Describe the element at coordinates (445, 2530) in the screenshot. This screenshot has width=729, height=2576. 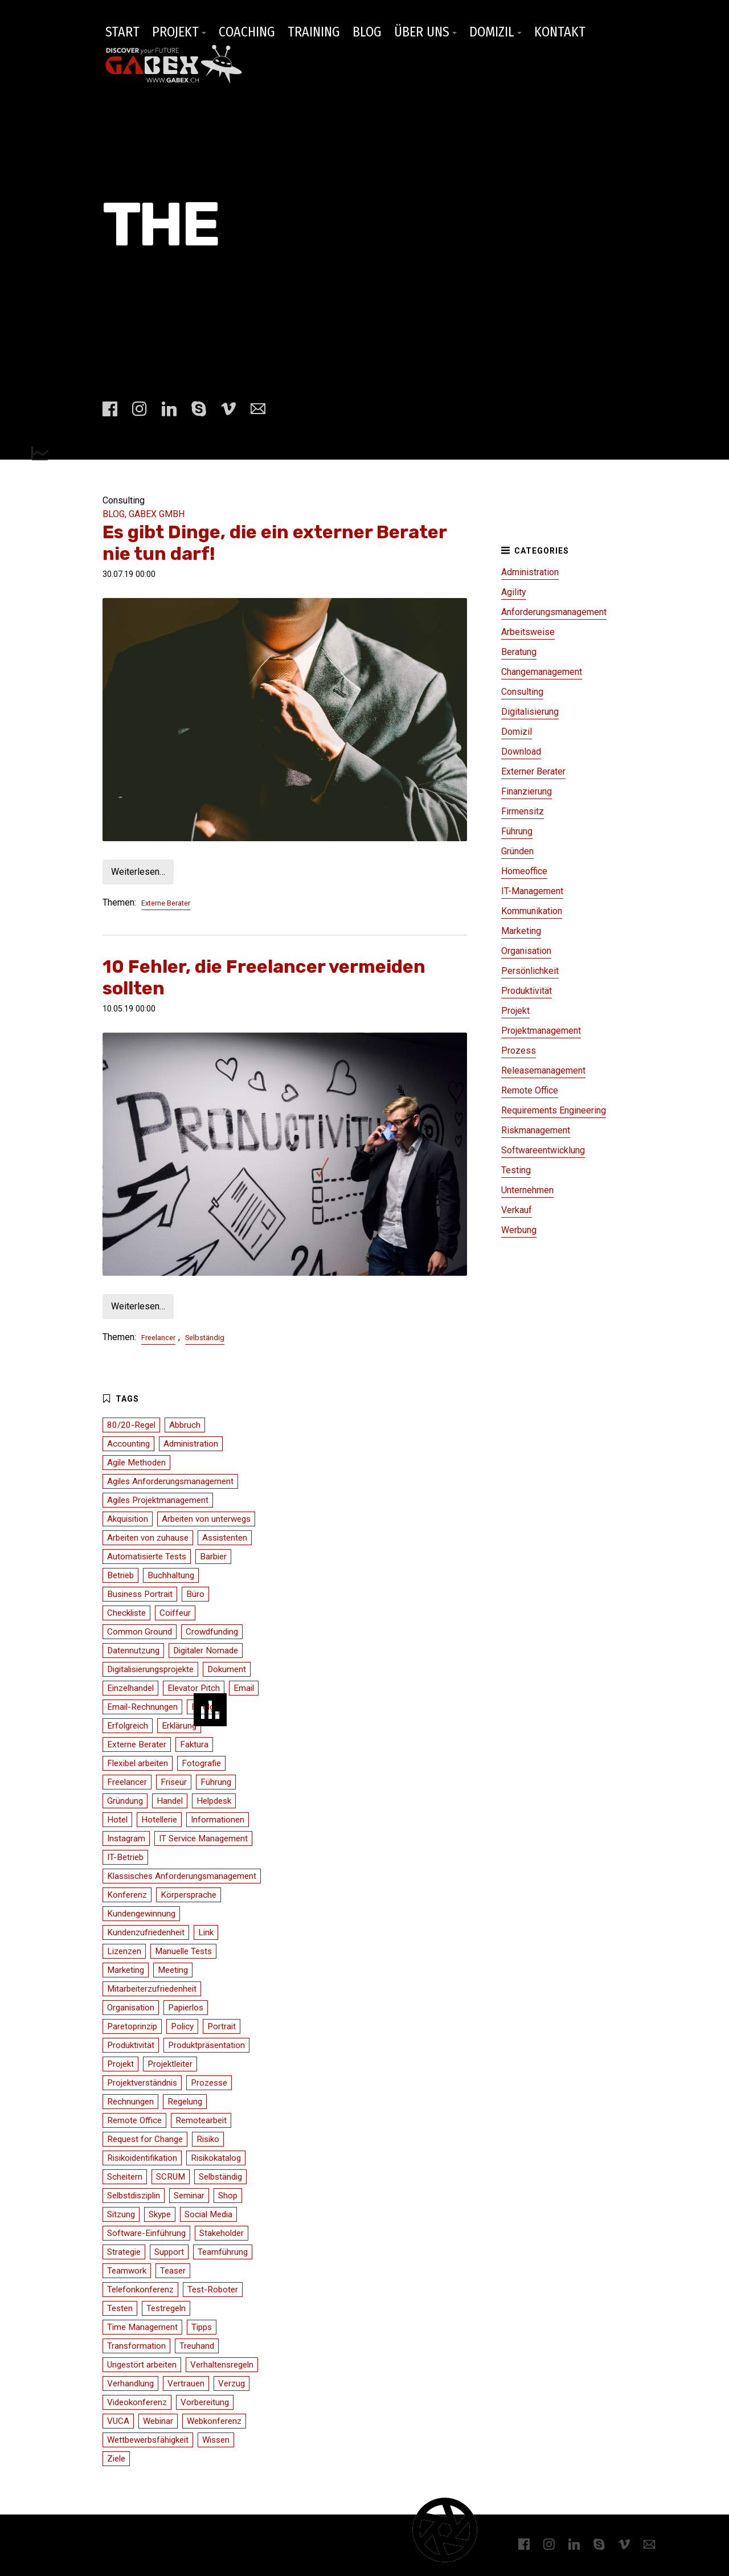
I see `adjust camera aperture settings` at that location.